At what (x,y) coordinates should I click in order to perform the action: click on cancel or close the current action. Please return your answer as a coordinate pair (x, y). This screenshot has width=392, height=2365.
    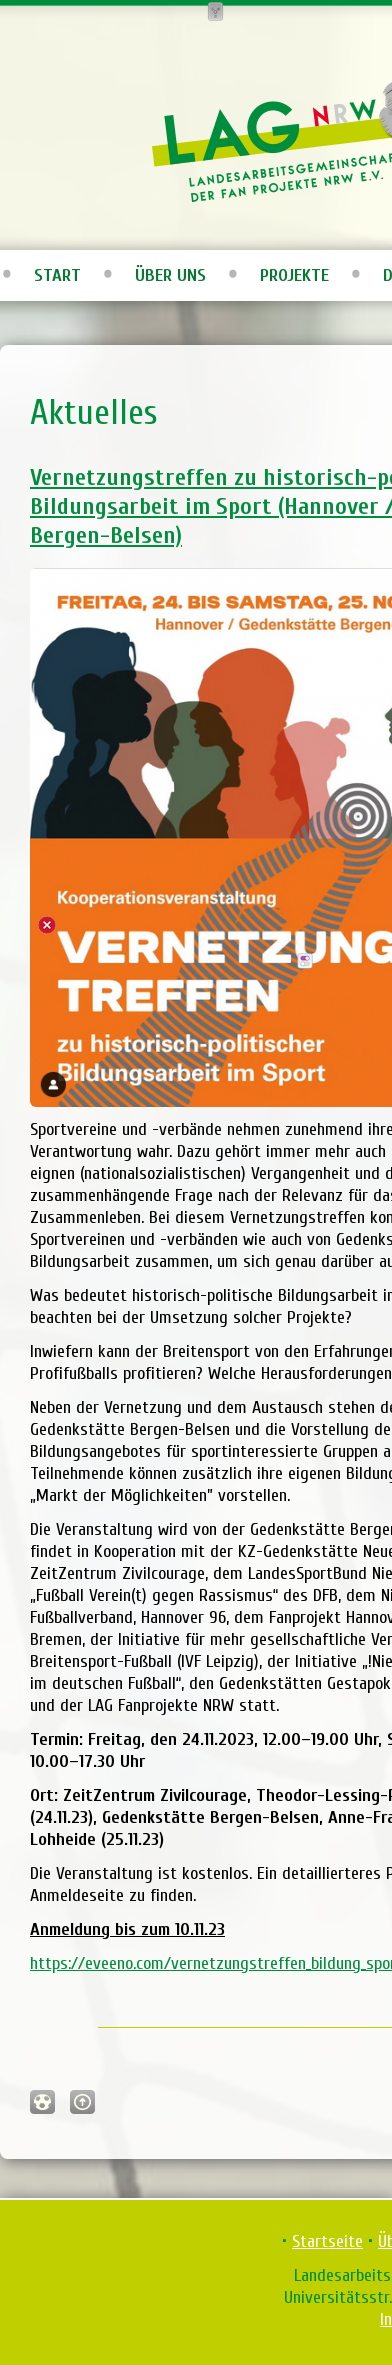
    Looking at the image, I should click on (47, 925).